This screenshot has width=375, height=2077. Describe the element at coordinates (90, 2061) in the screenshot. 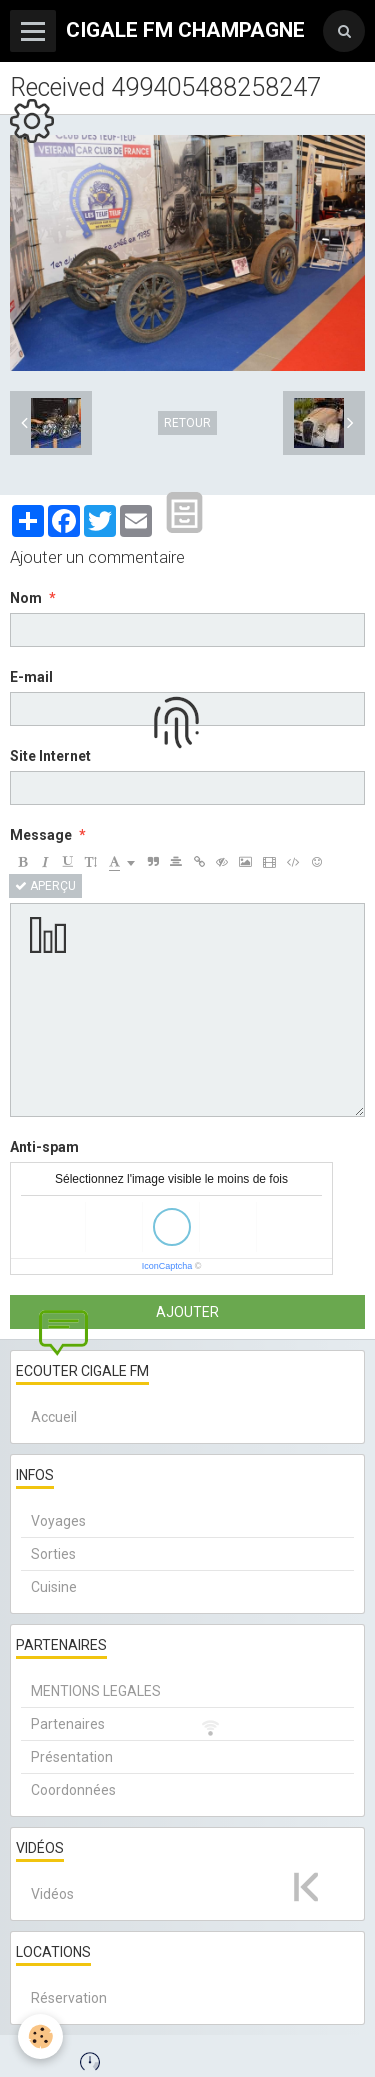

I see `view system performance metrics` at that location.